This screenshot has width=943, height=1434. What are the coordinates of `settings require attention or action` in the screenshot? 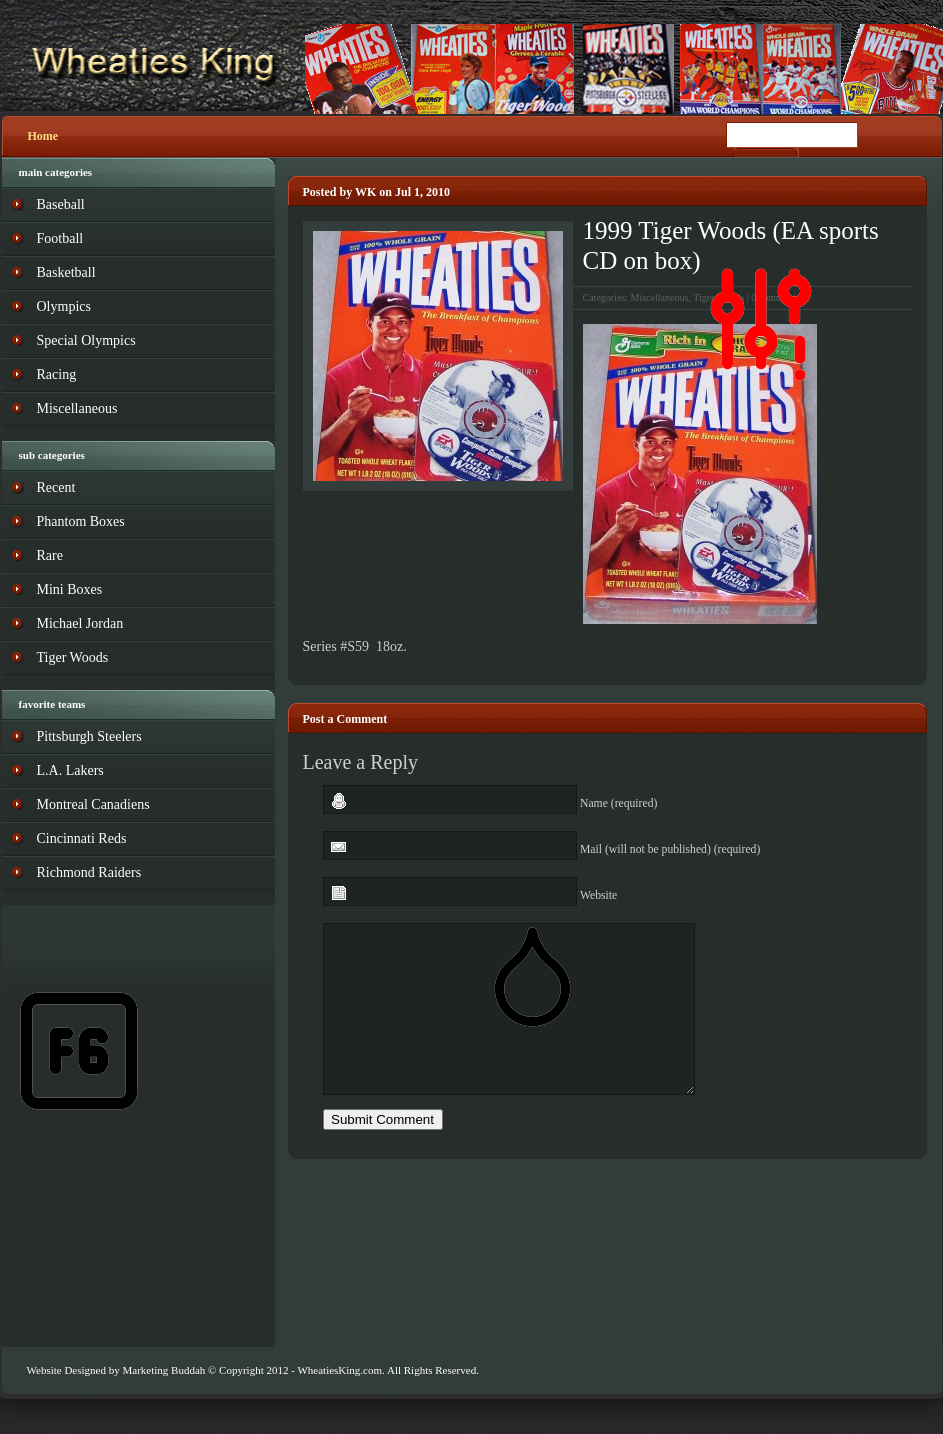 It's located at (761, 319).